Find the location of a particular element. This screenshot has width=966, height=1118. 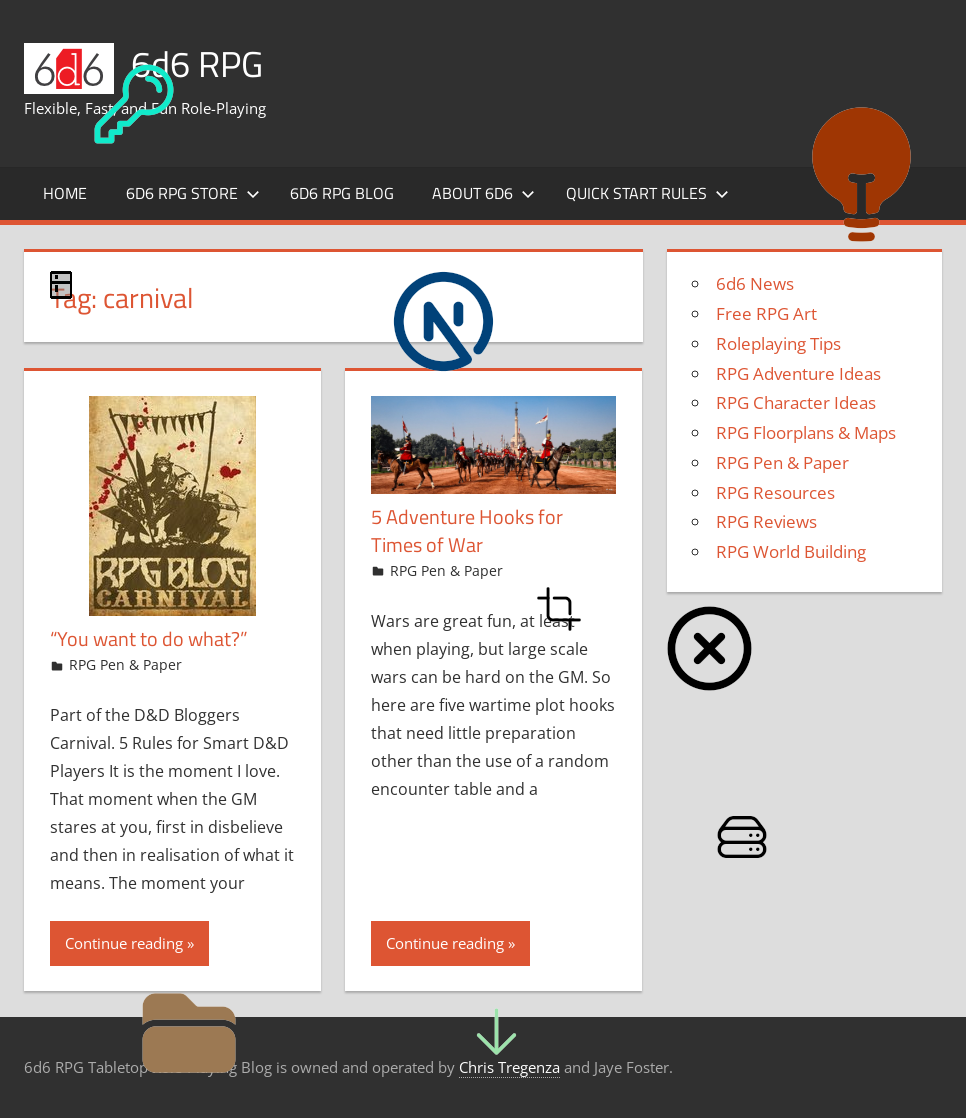

Next.js framework logo is located at coordinates (443, 321).